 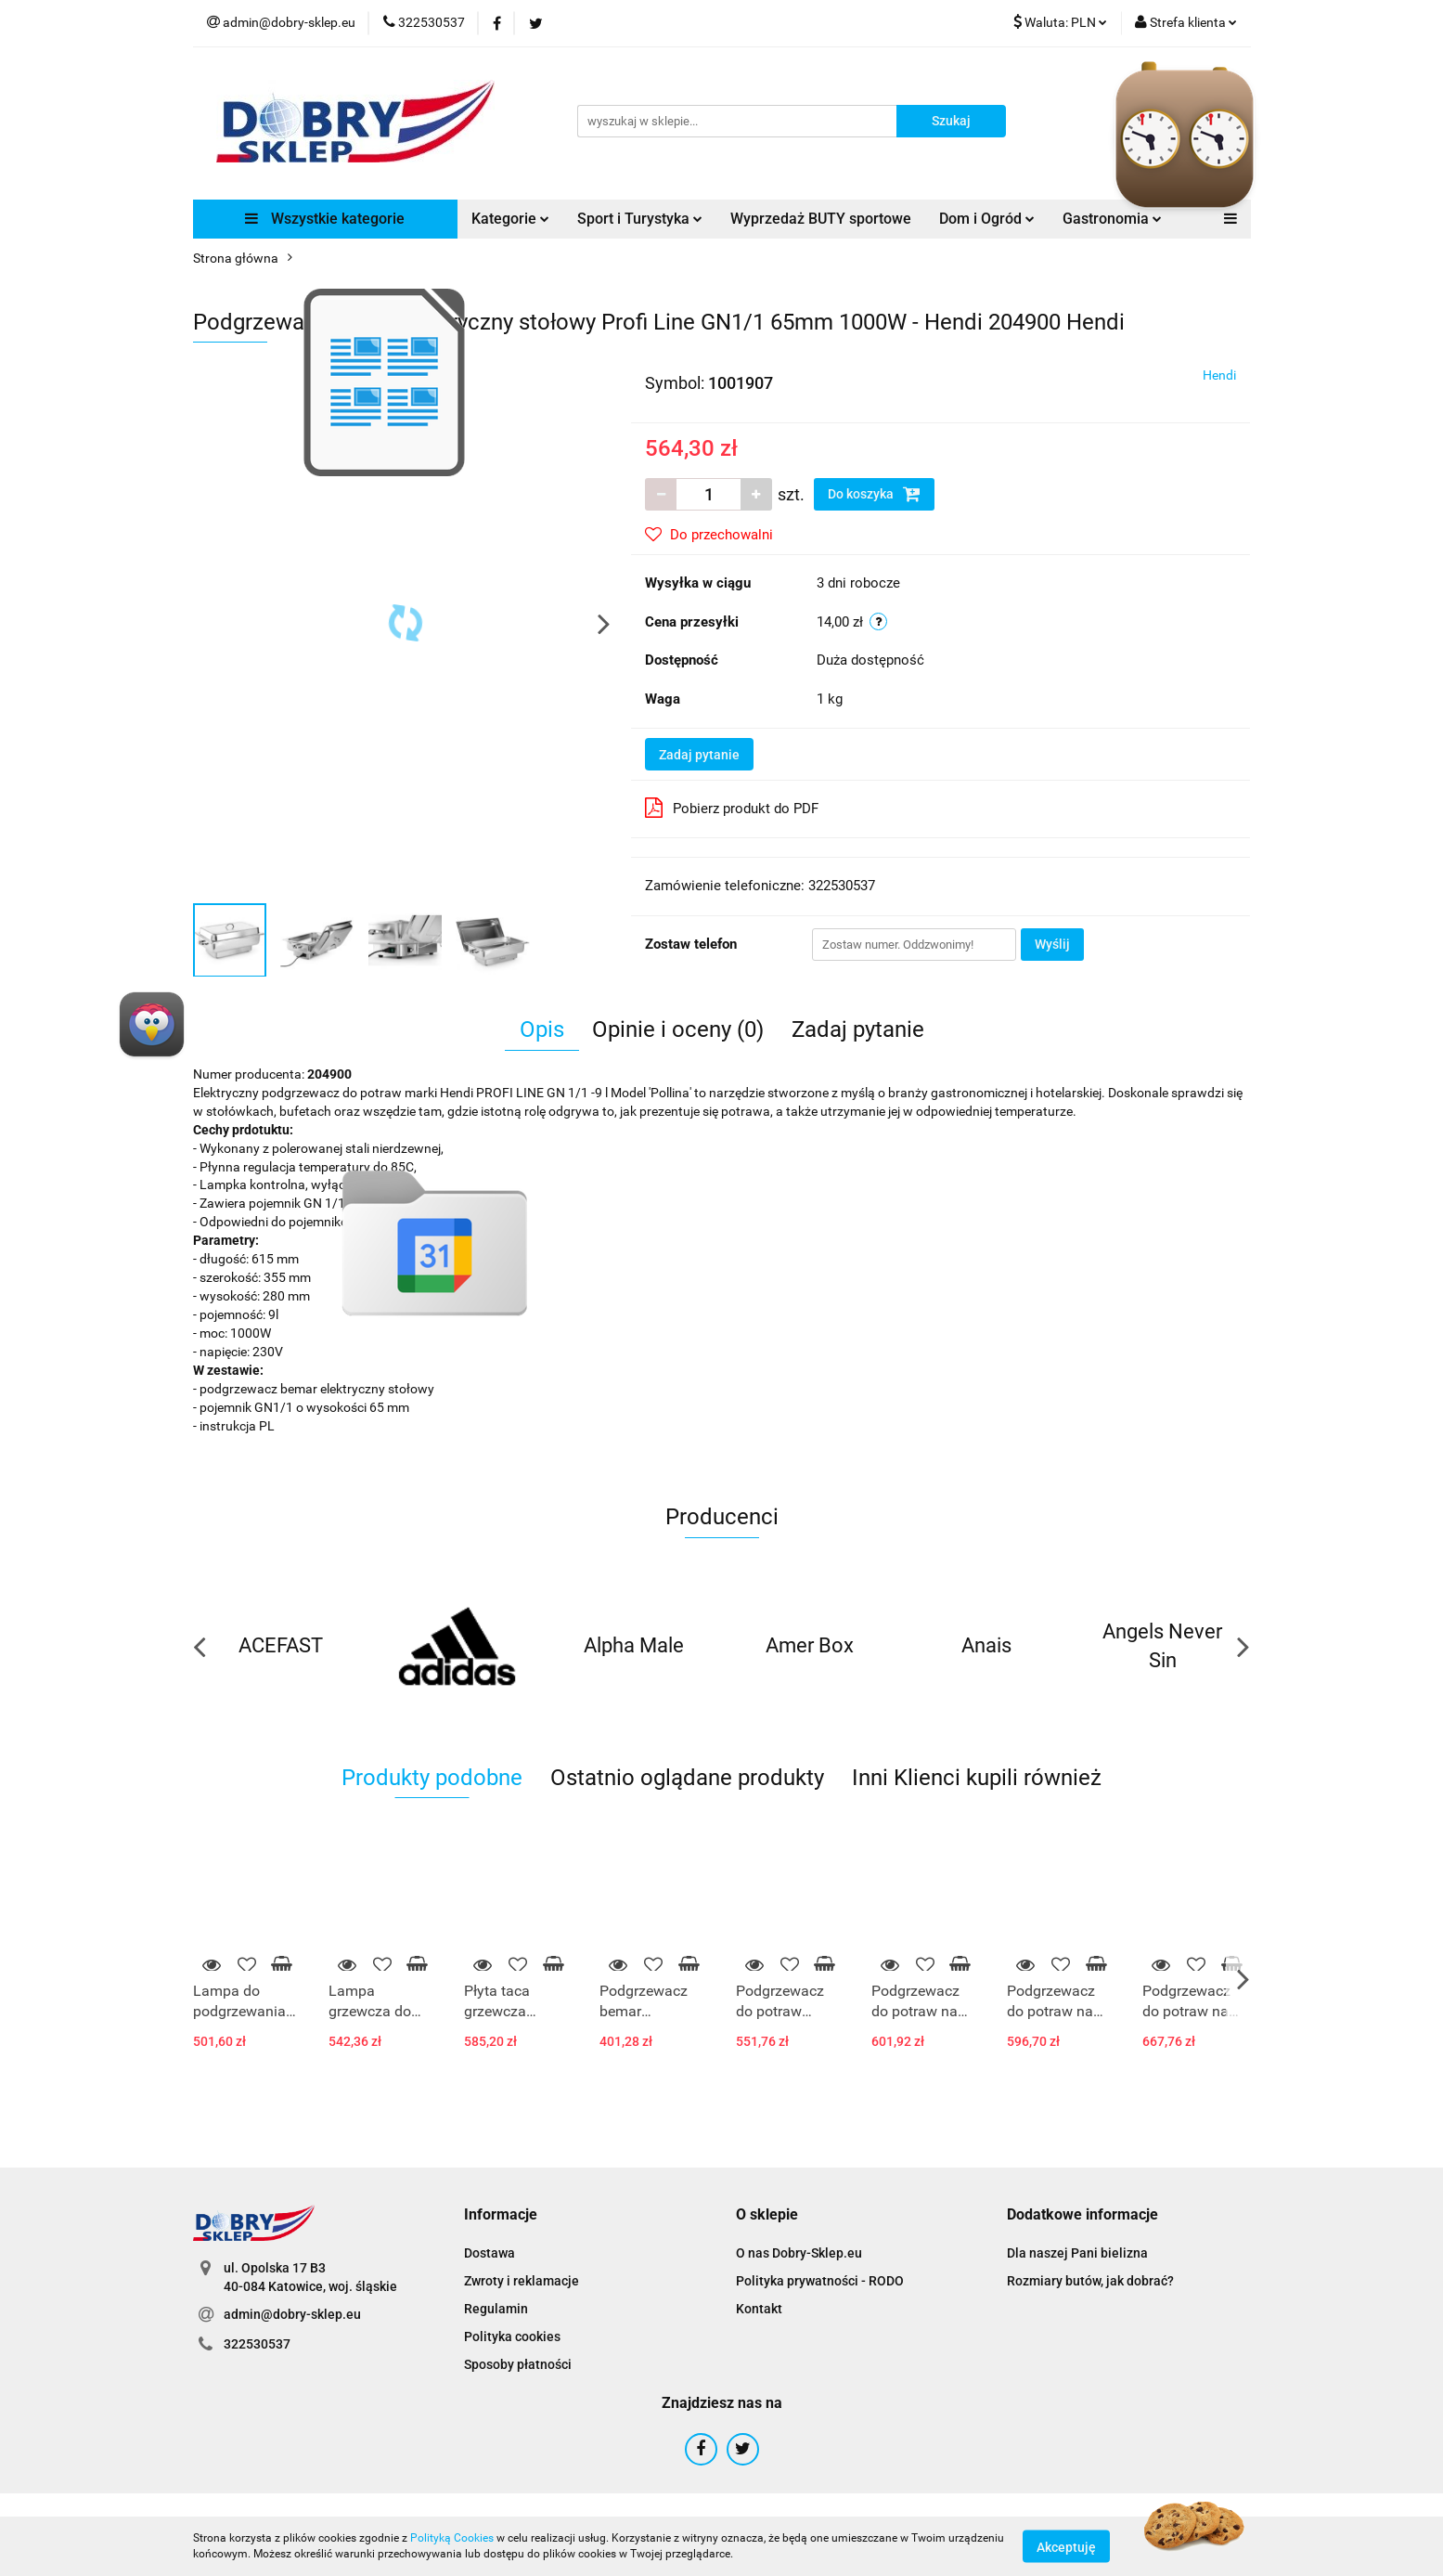 I want to click on libreoffice master document file type, so click(x=384, y=382).